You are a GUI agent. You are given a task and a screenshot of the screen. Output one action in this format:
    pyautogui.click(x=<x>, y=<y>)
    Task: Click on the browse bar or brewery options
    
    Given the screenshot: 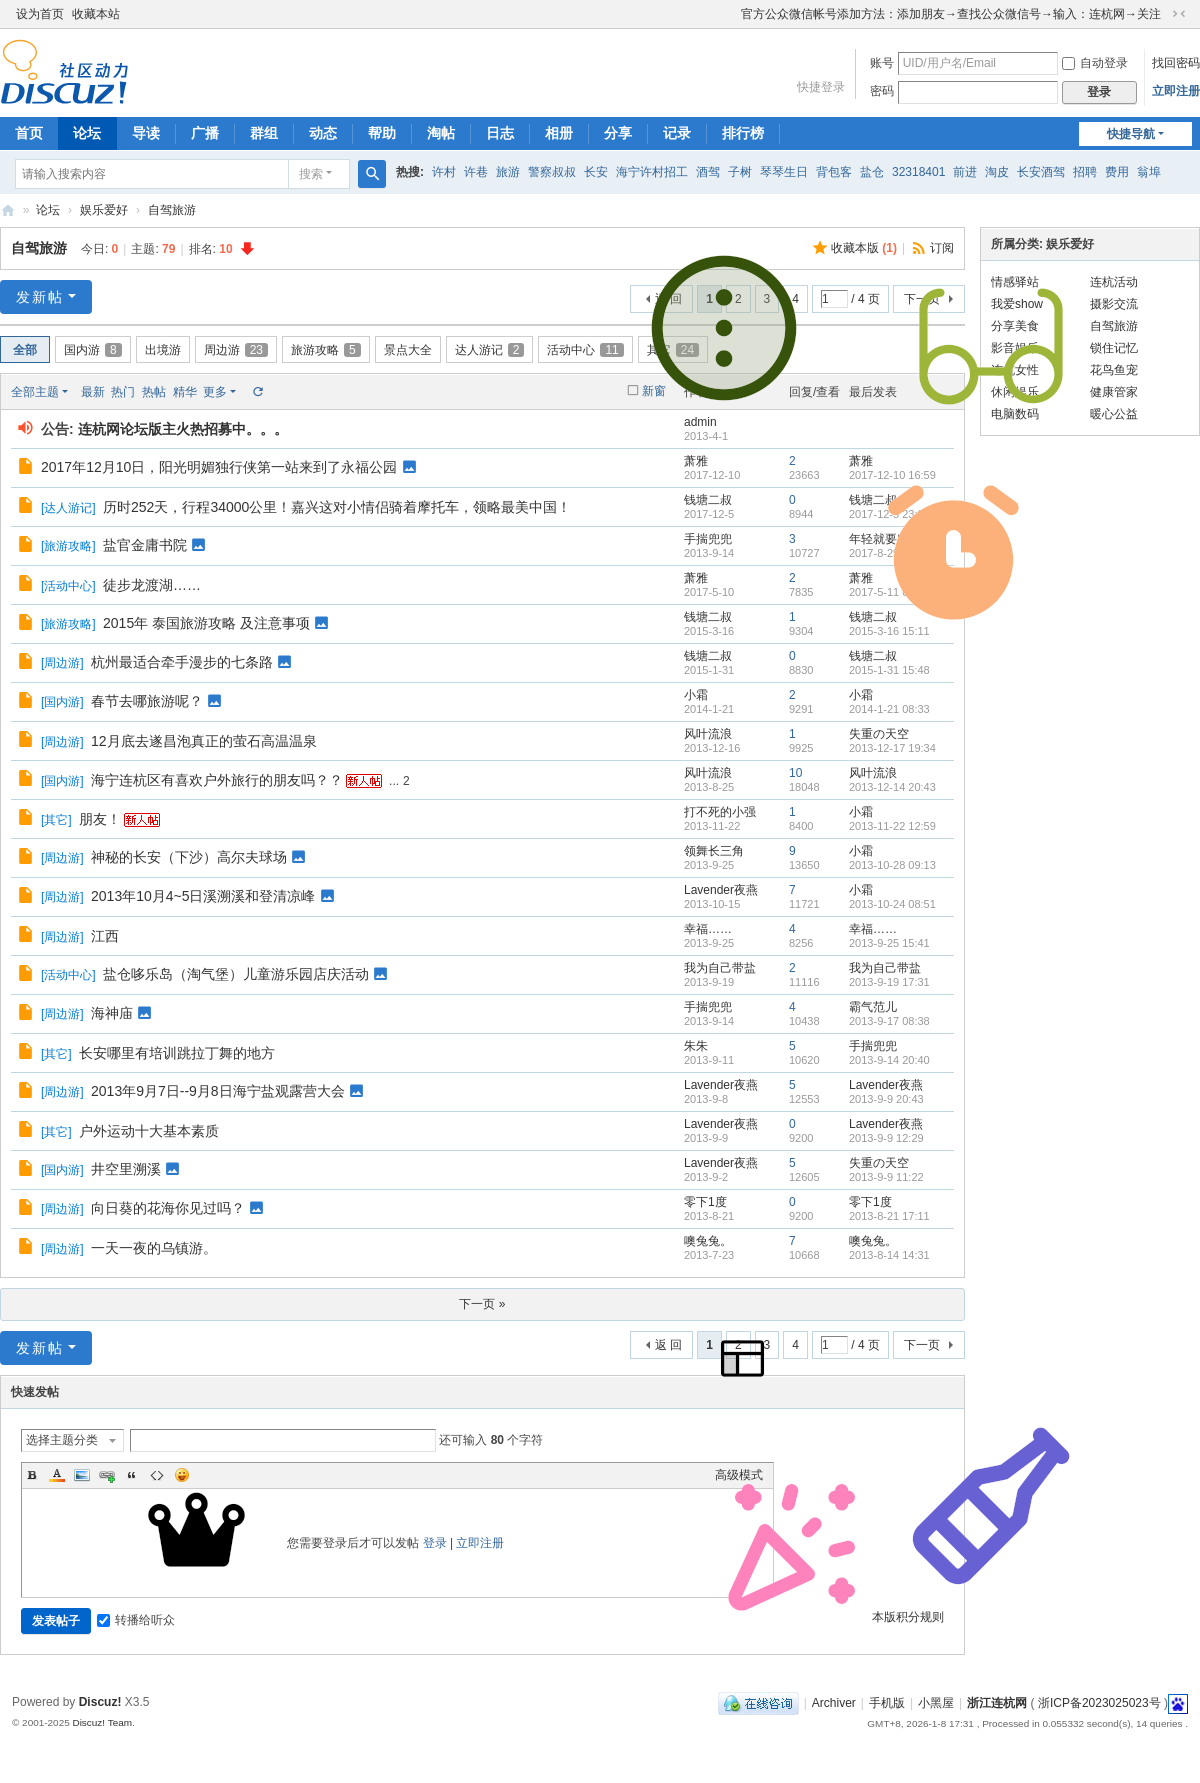 What is the action you would take?
    pyautogui.click(x=988, y=1508)
    